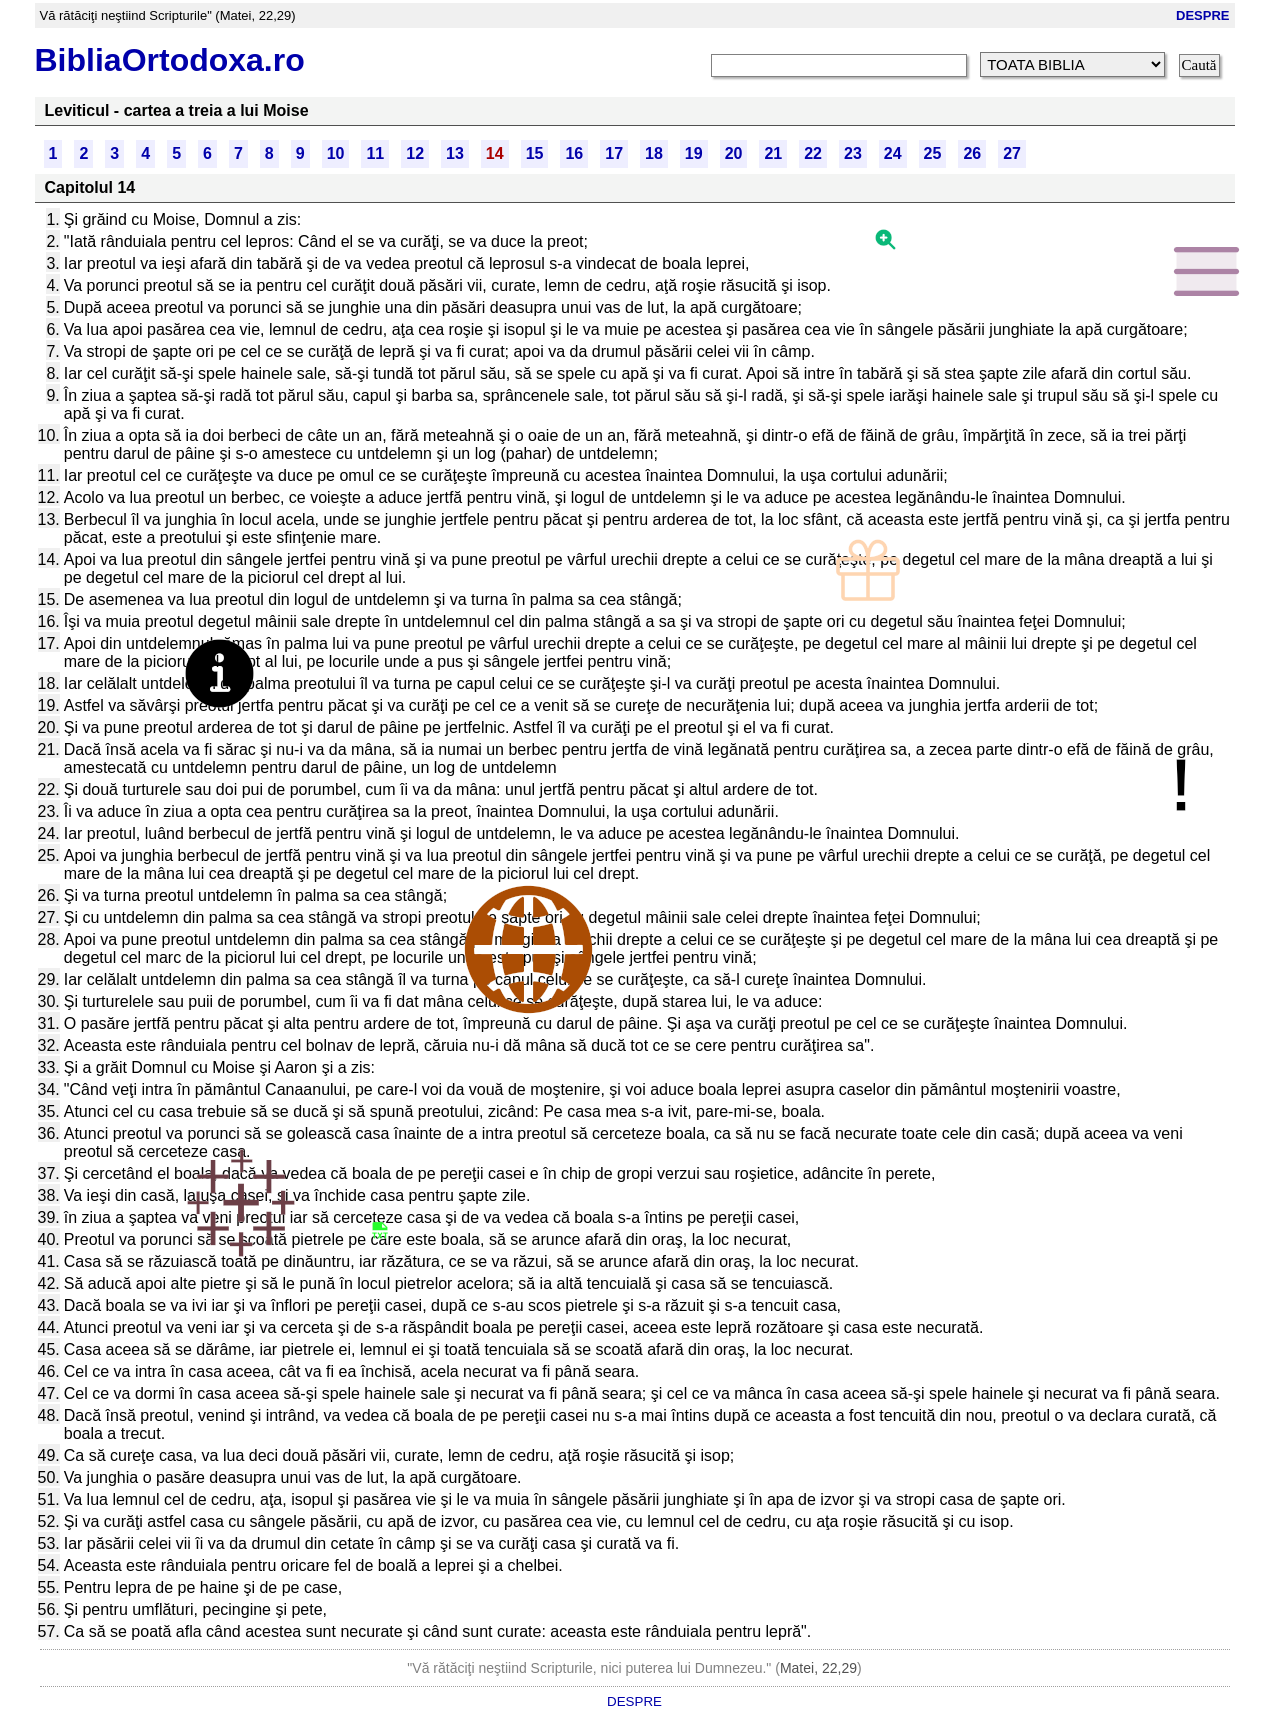  What do you see at coordinates (528, 949) in the screenshot?
I see `access website or browse the web` at bounding box center [528, 949].